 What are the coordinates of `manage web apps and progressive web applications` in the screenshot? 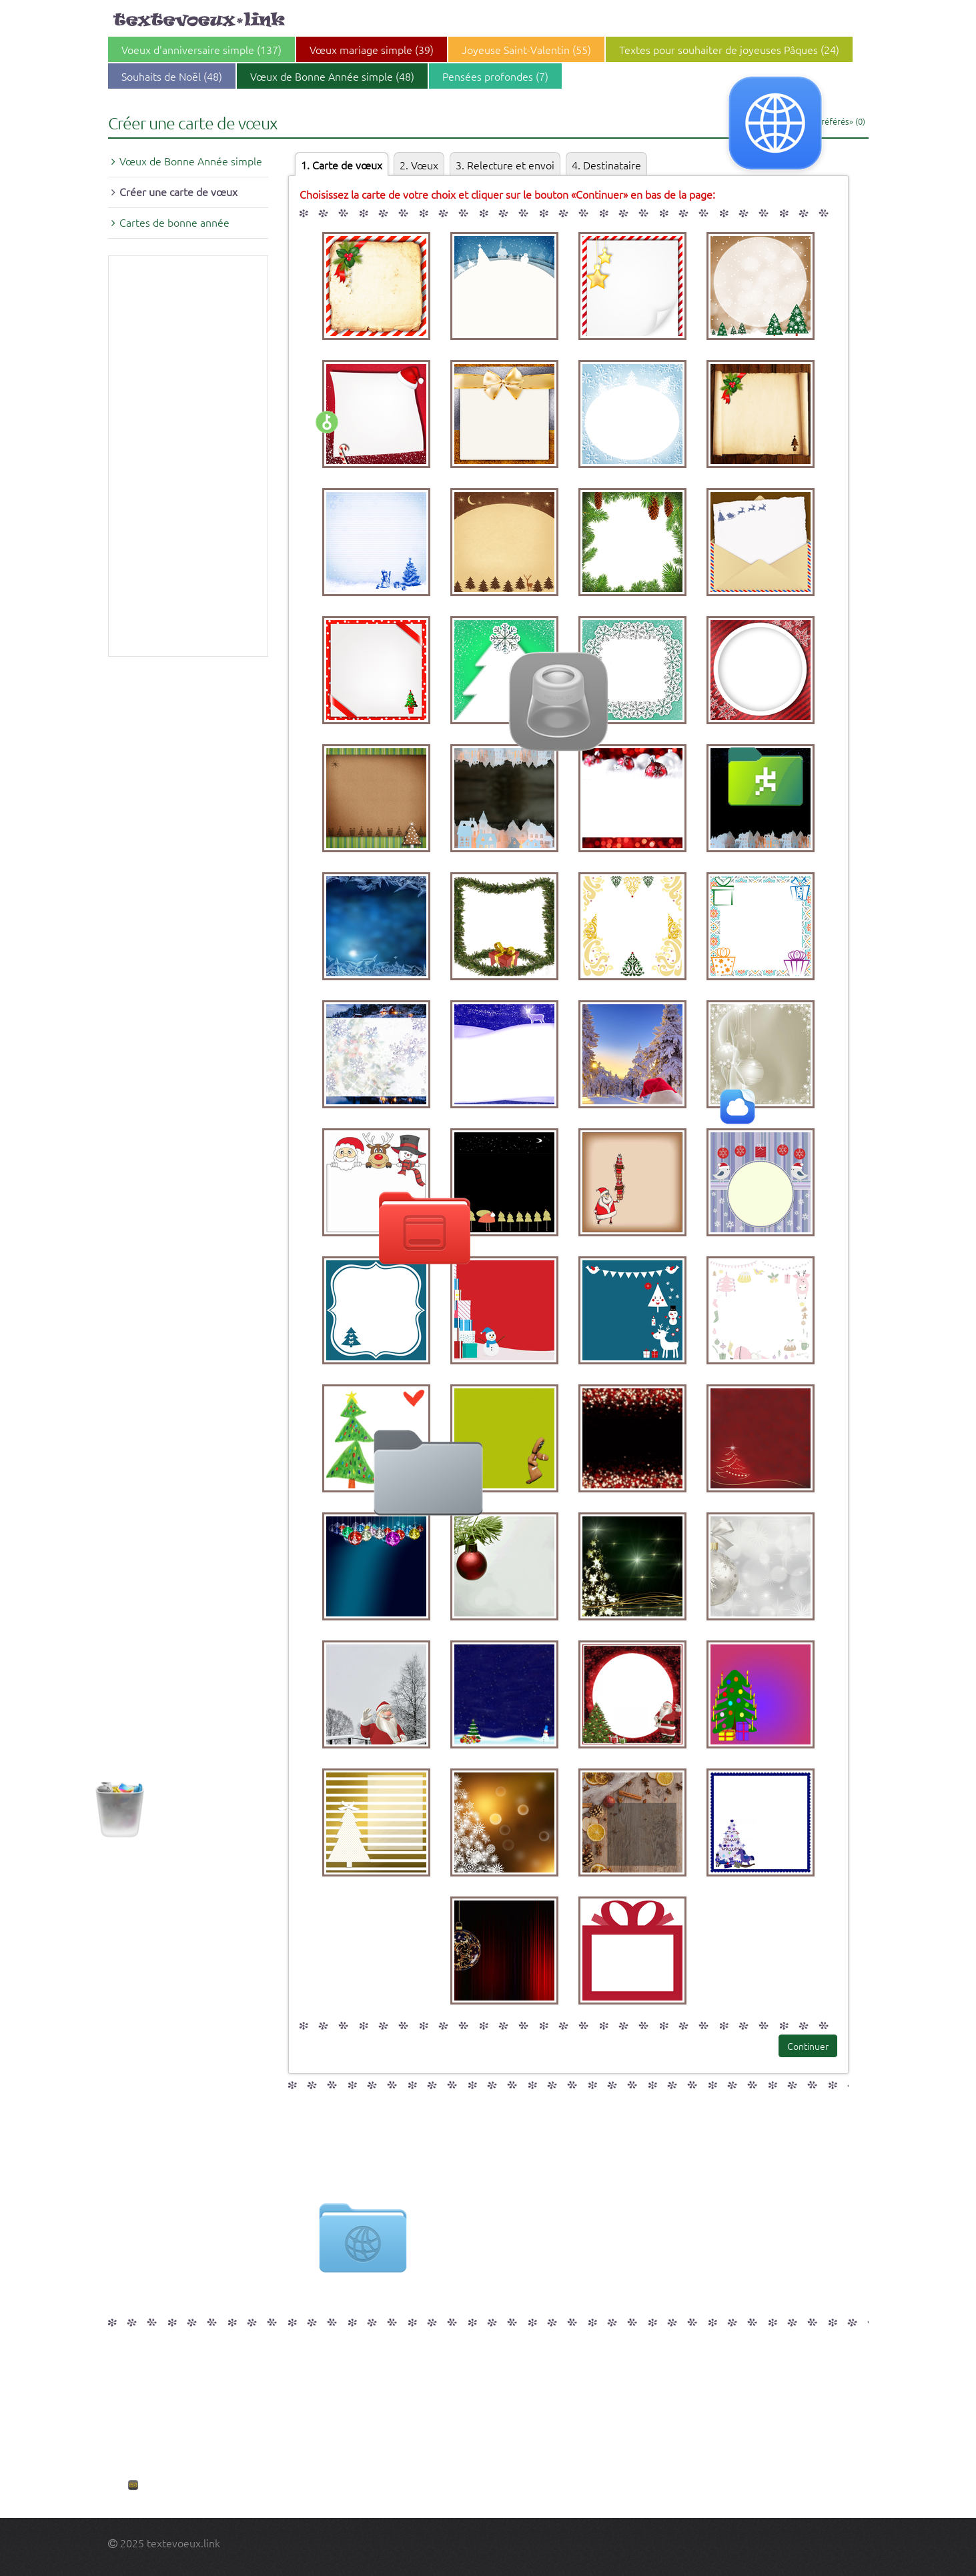 It's located at (737, 1106).